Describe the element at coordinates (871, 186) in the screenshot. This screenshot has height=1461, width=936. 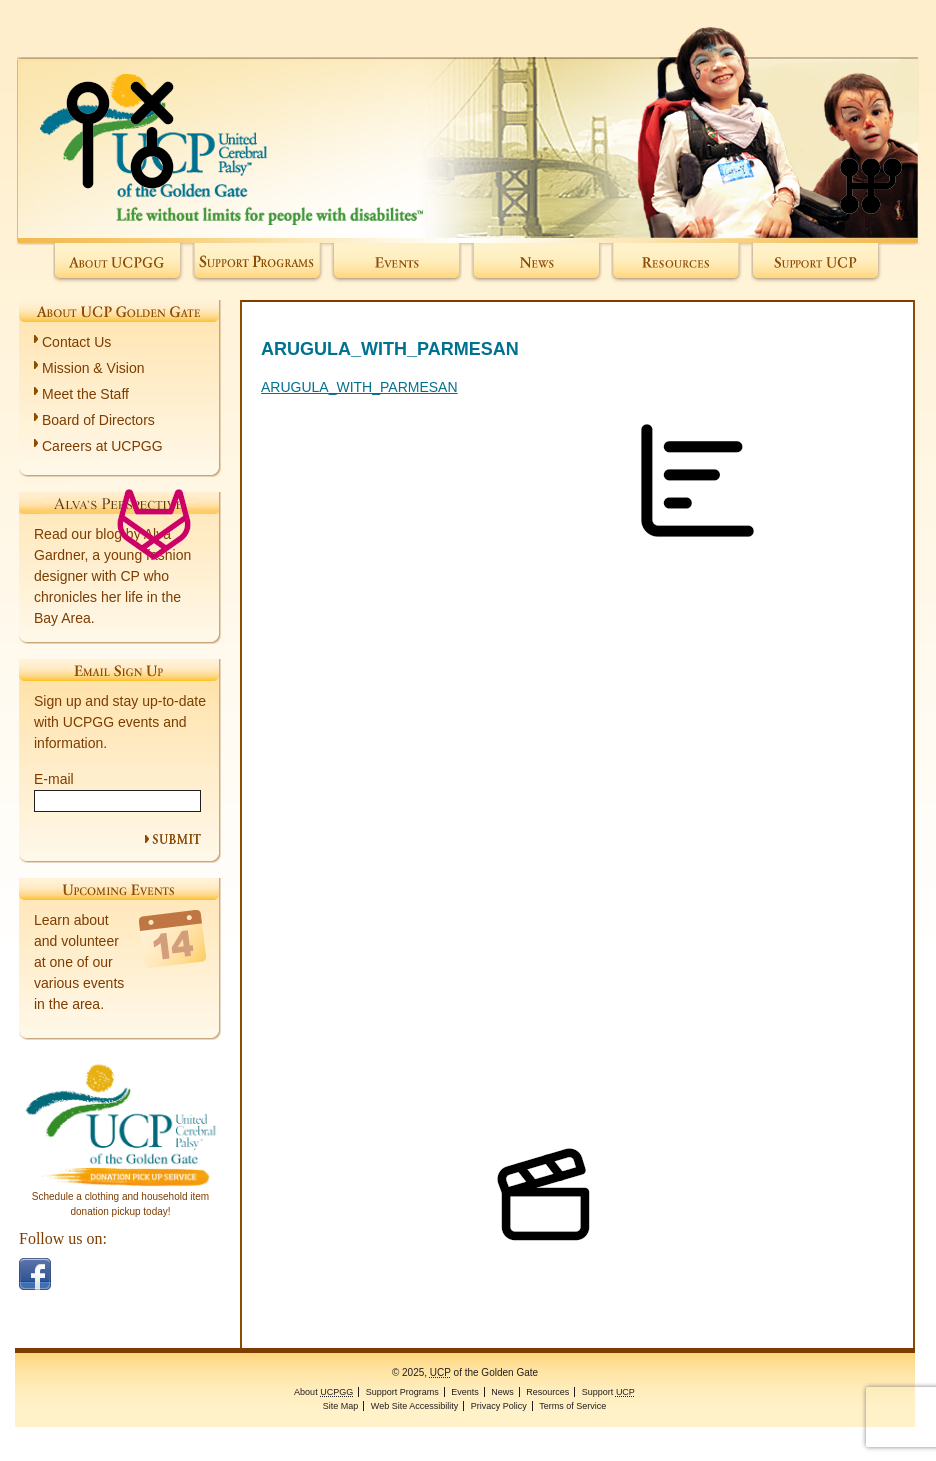
I see `indicates manual transmission or gear settings` at that location.